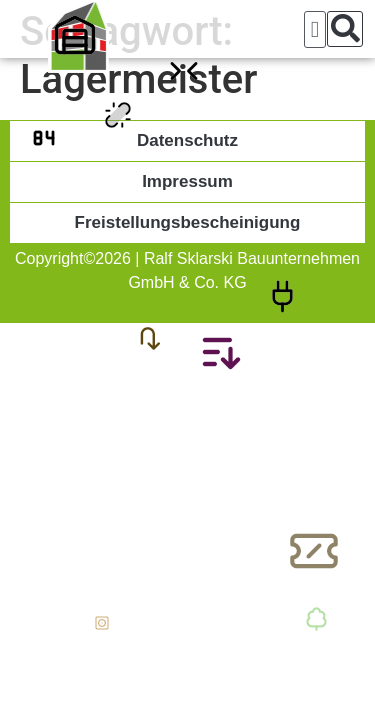  What do you see at coordinates (149, 338) in the screenshot?
I see `redo or repeat last action` at bounding box center [149, 338].